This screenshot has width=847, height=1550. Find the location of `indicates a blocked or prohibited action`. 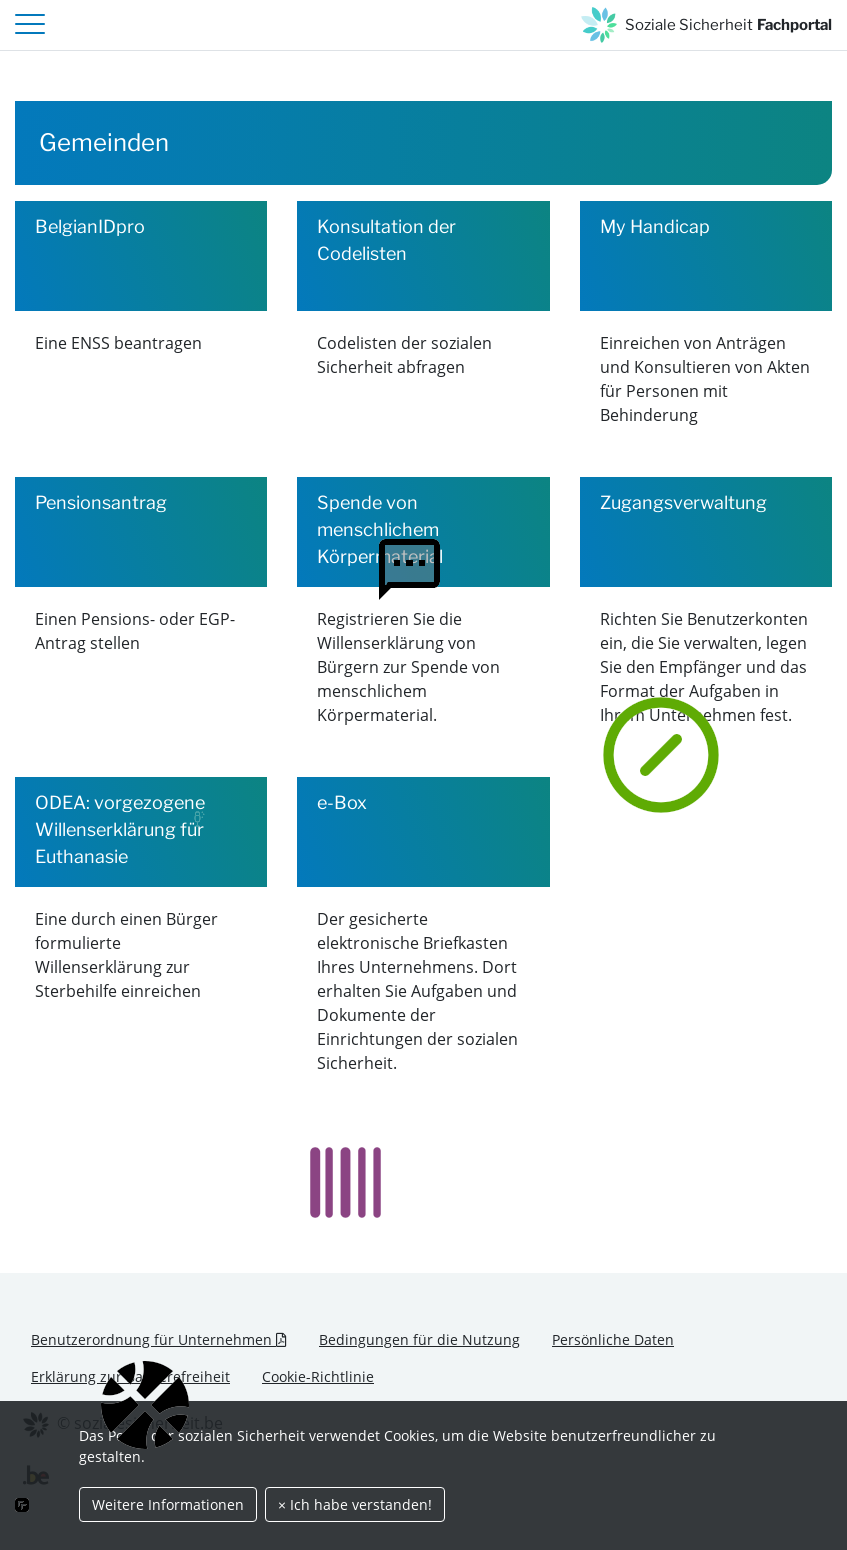

indicates a blocked or prohibited action is located at coordinates (661, 755).